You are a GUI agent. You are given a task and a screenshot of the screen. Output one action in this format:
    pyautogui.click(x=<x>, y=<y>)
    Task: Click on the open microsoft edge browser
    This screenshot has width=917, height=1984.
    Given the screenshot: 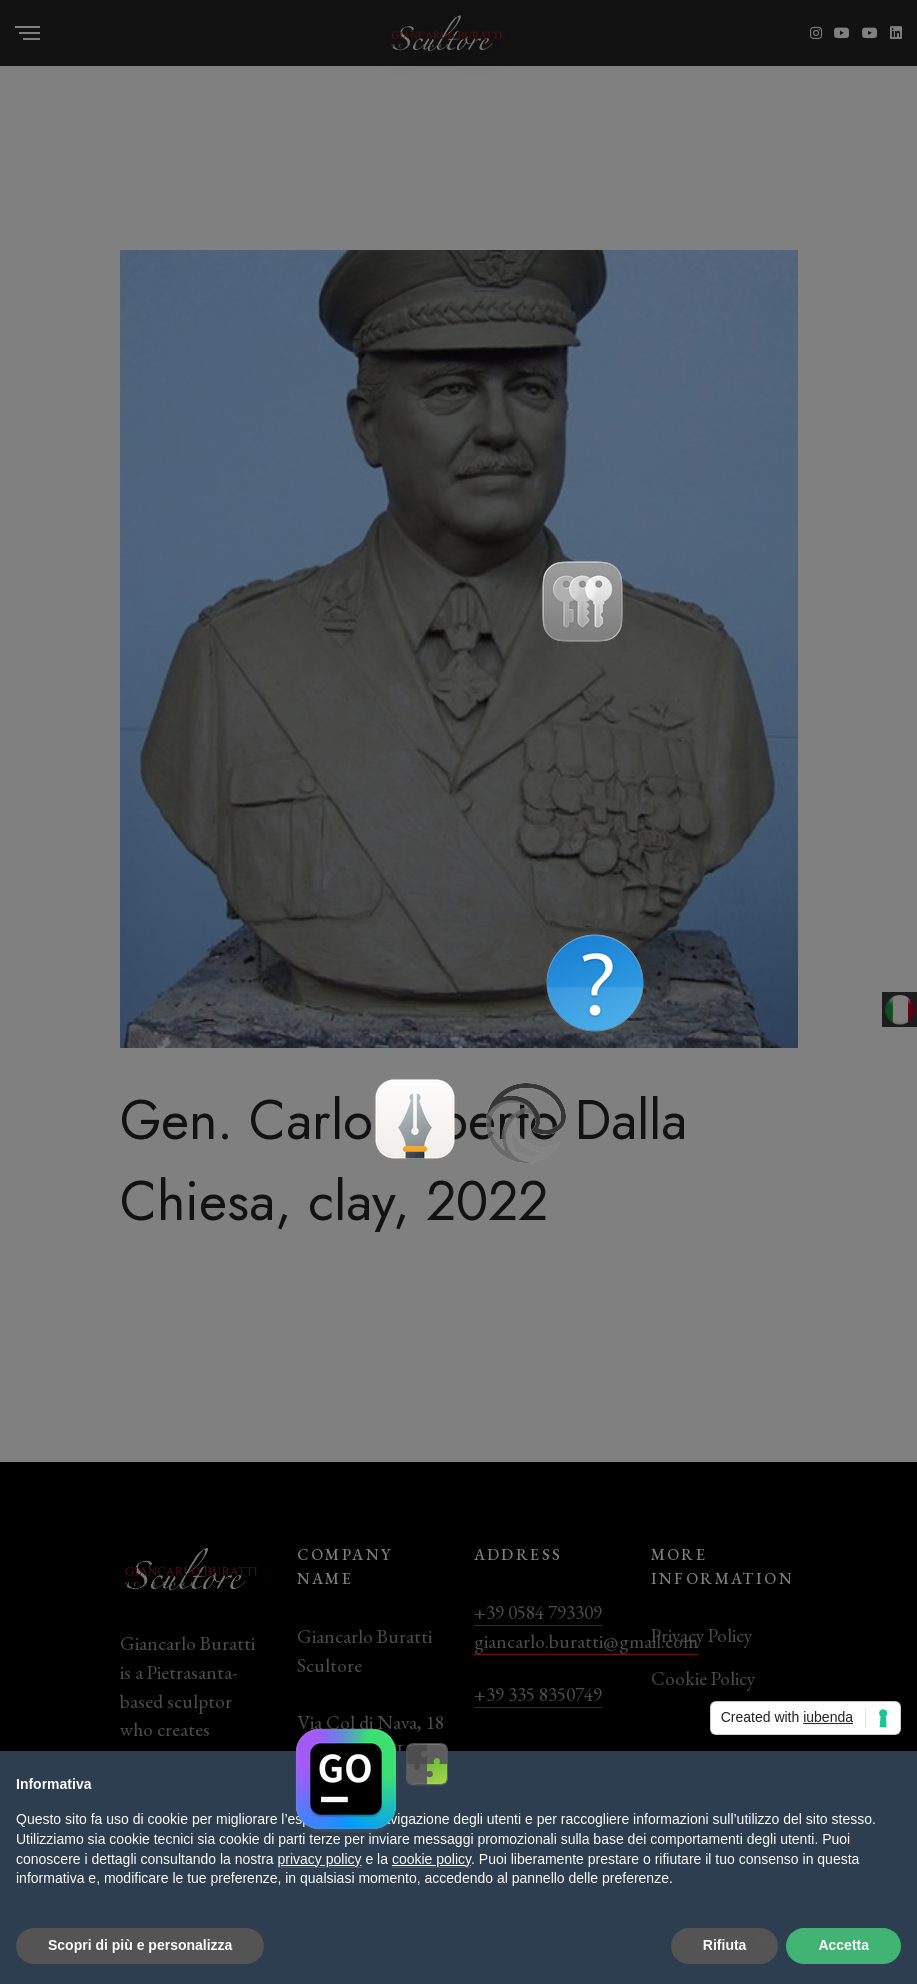 What is the action you would take?
    pyautogui.click(x=526, y=1123)
    